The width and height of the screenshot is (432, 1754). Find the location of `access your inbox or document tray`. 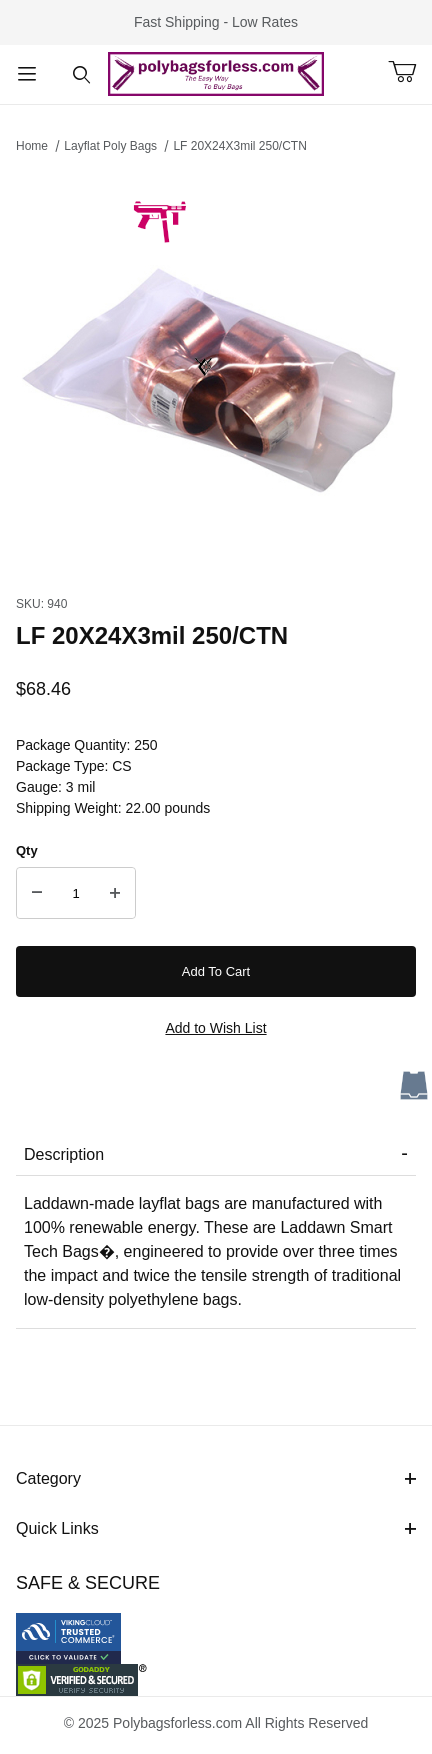

access your inbox or document tray is located at coordinates (414, 1085).